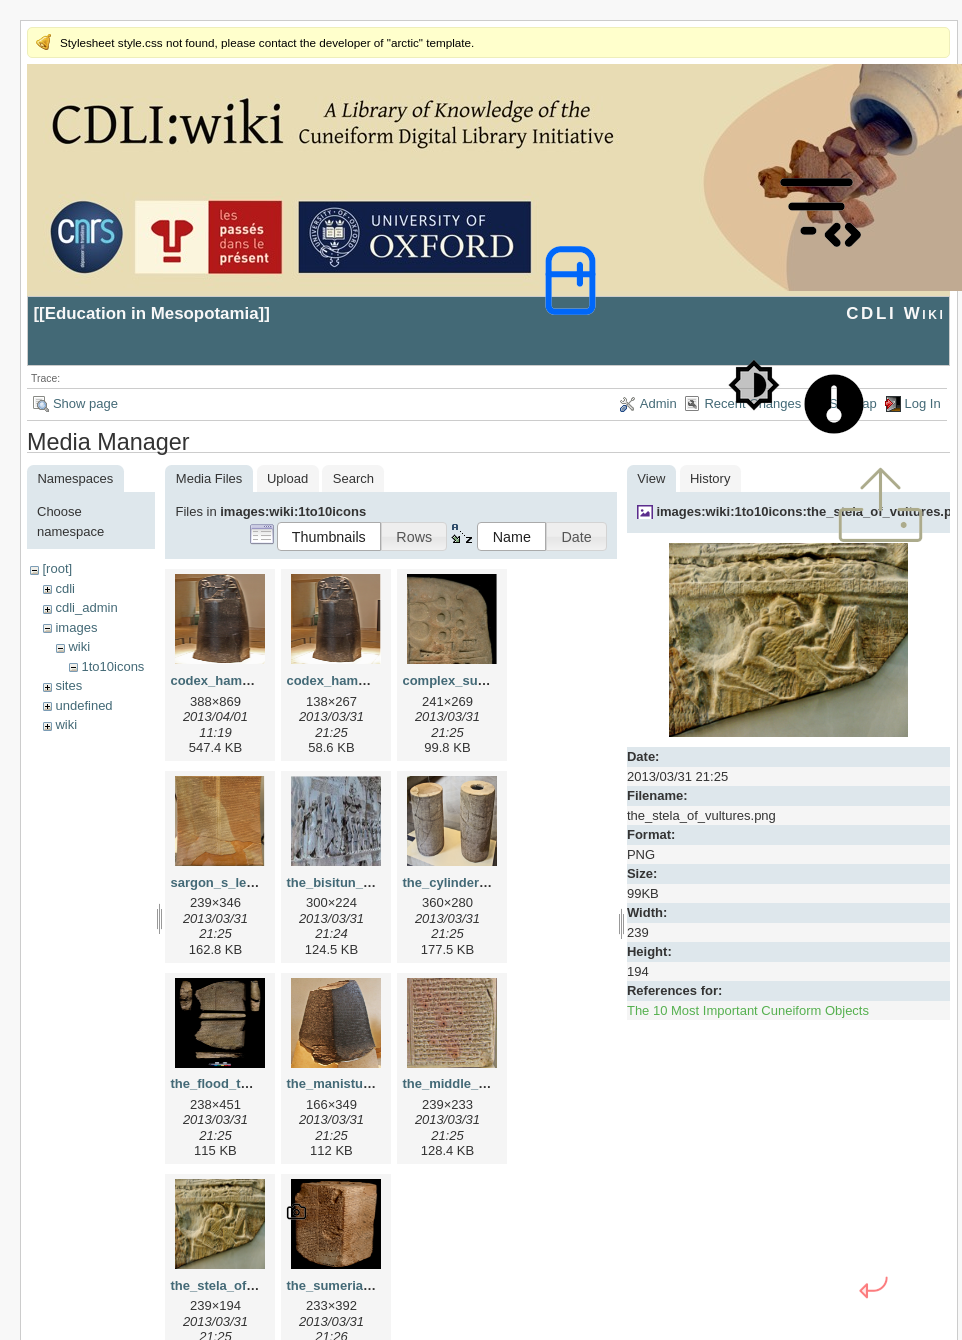  What do you see at coordinates (834, 404) in the screenshot?
I see `view performance or speed metrics` at bounding box center [834, 404].